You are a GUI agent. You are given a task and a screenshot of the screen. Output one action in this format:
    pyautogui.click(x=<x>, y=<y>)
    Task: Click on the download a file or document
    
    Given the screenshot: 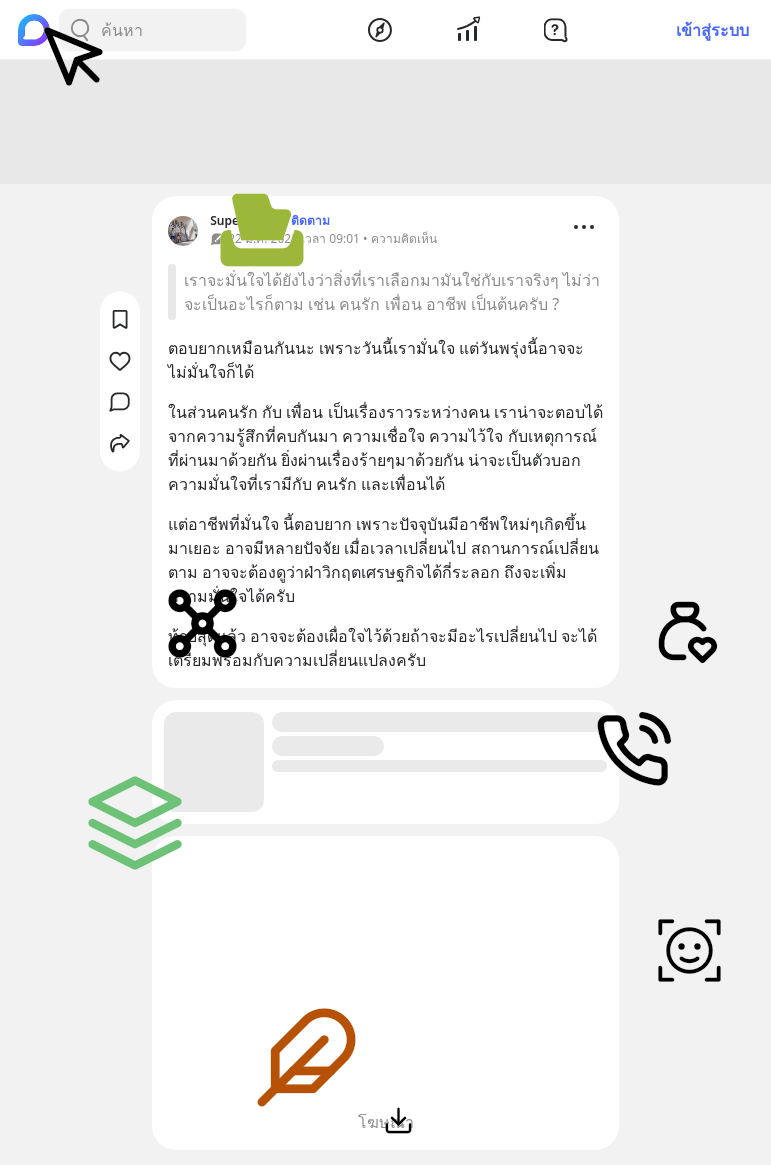 What is the action you would take?
    pyautogui.click(x=398, y=1120)
    